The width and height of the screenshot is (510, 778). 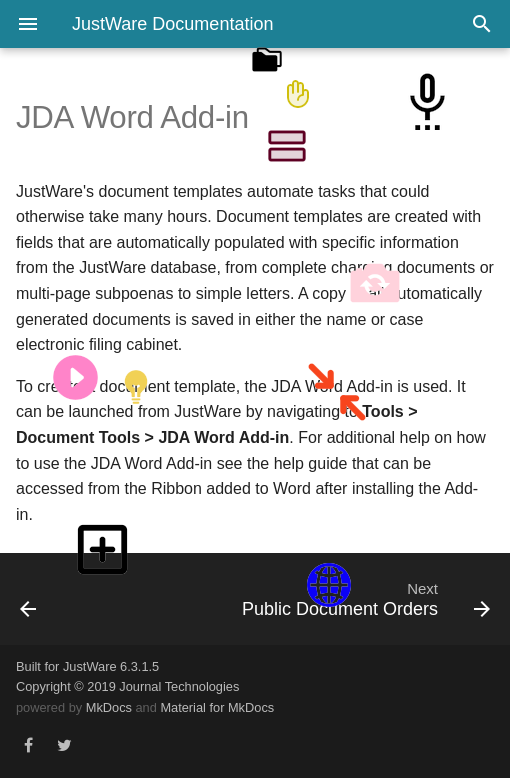 I want to click on switch between front and rear camera, so click(x=375, y=283).